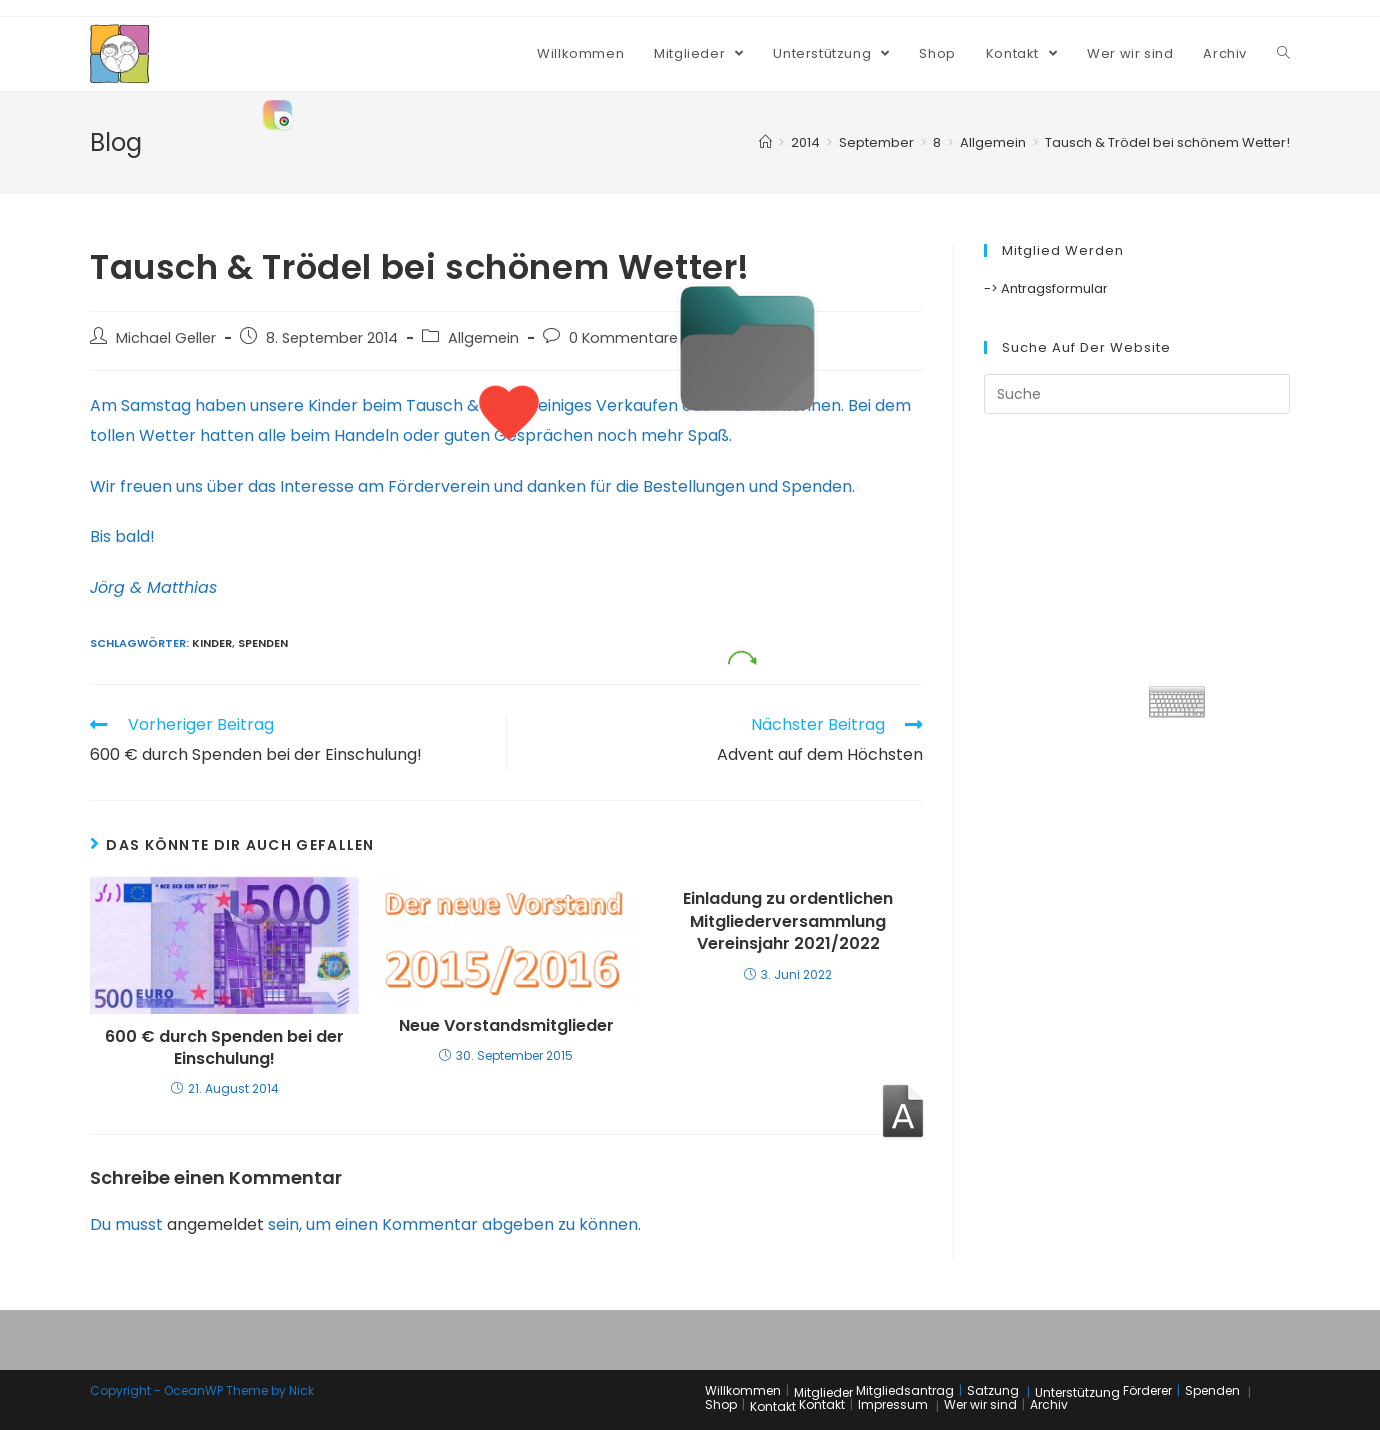 This screenshot has height=1430, width=1380. Describe the element at coordinates (1177, 702) in the screenshot. I see `connect or manage keyboard input device` at that location.